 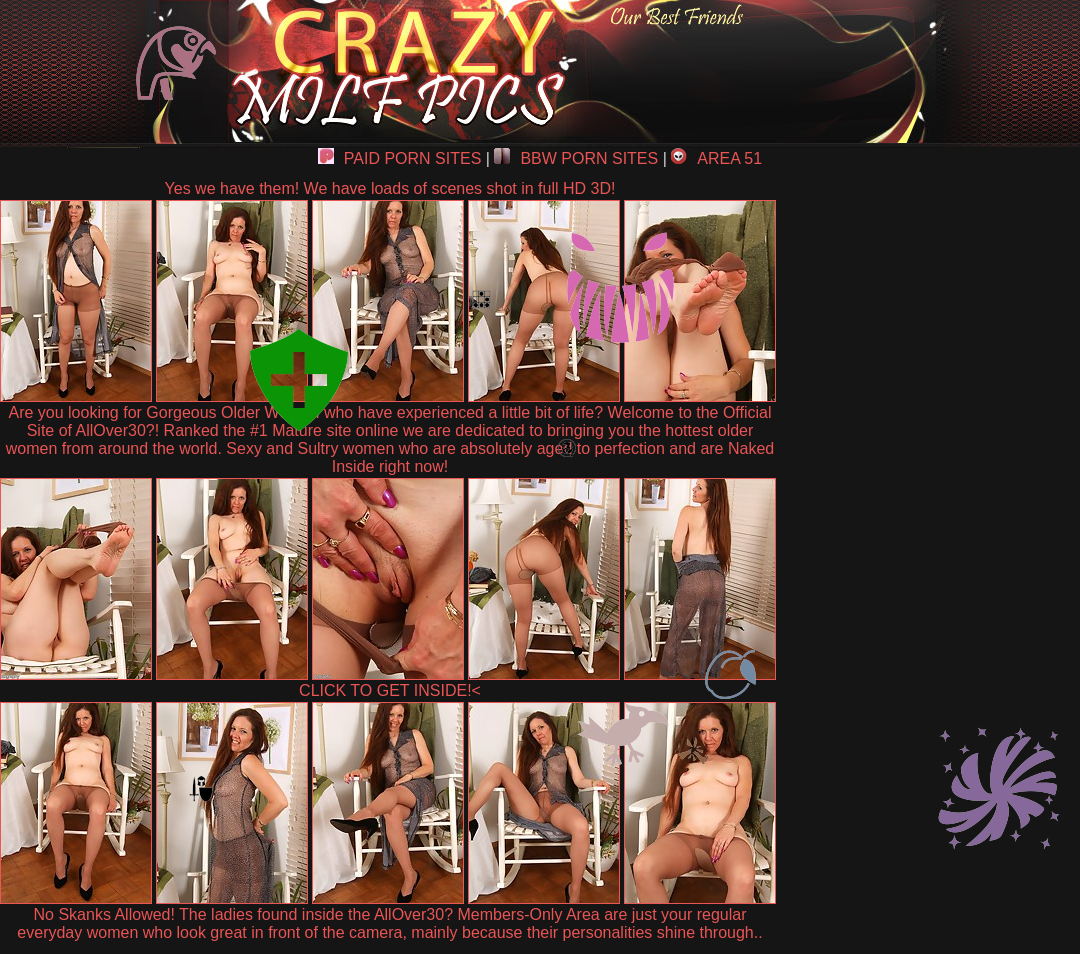 I want to click on view orbital or satellite tracking, so click(x=567, y=448).